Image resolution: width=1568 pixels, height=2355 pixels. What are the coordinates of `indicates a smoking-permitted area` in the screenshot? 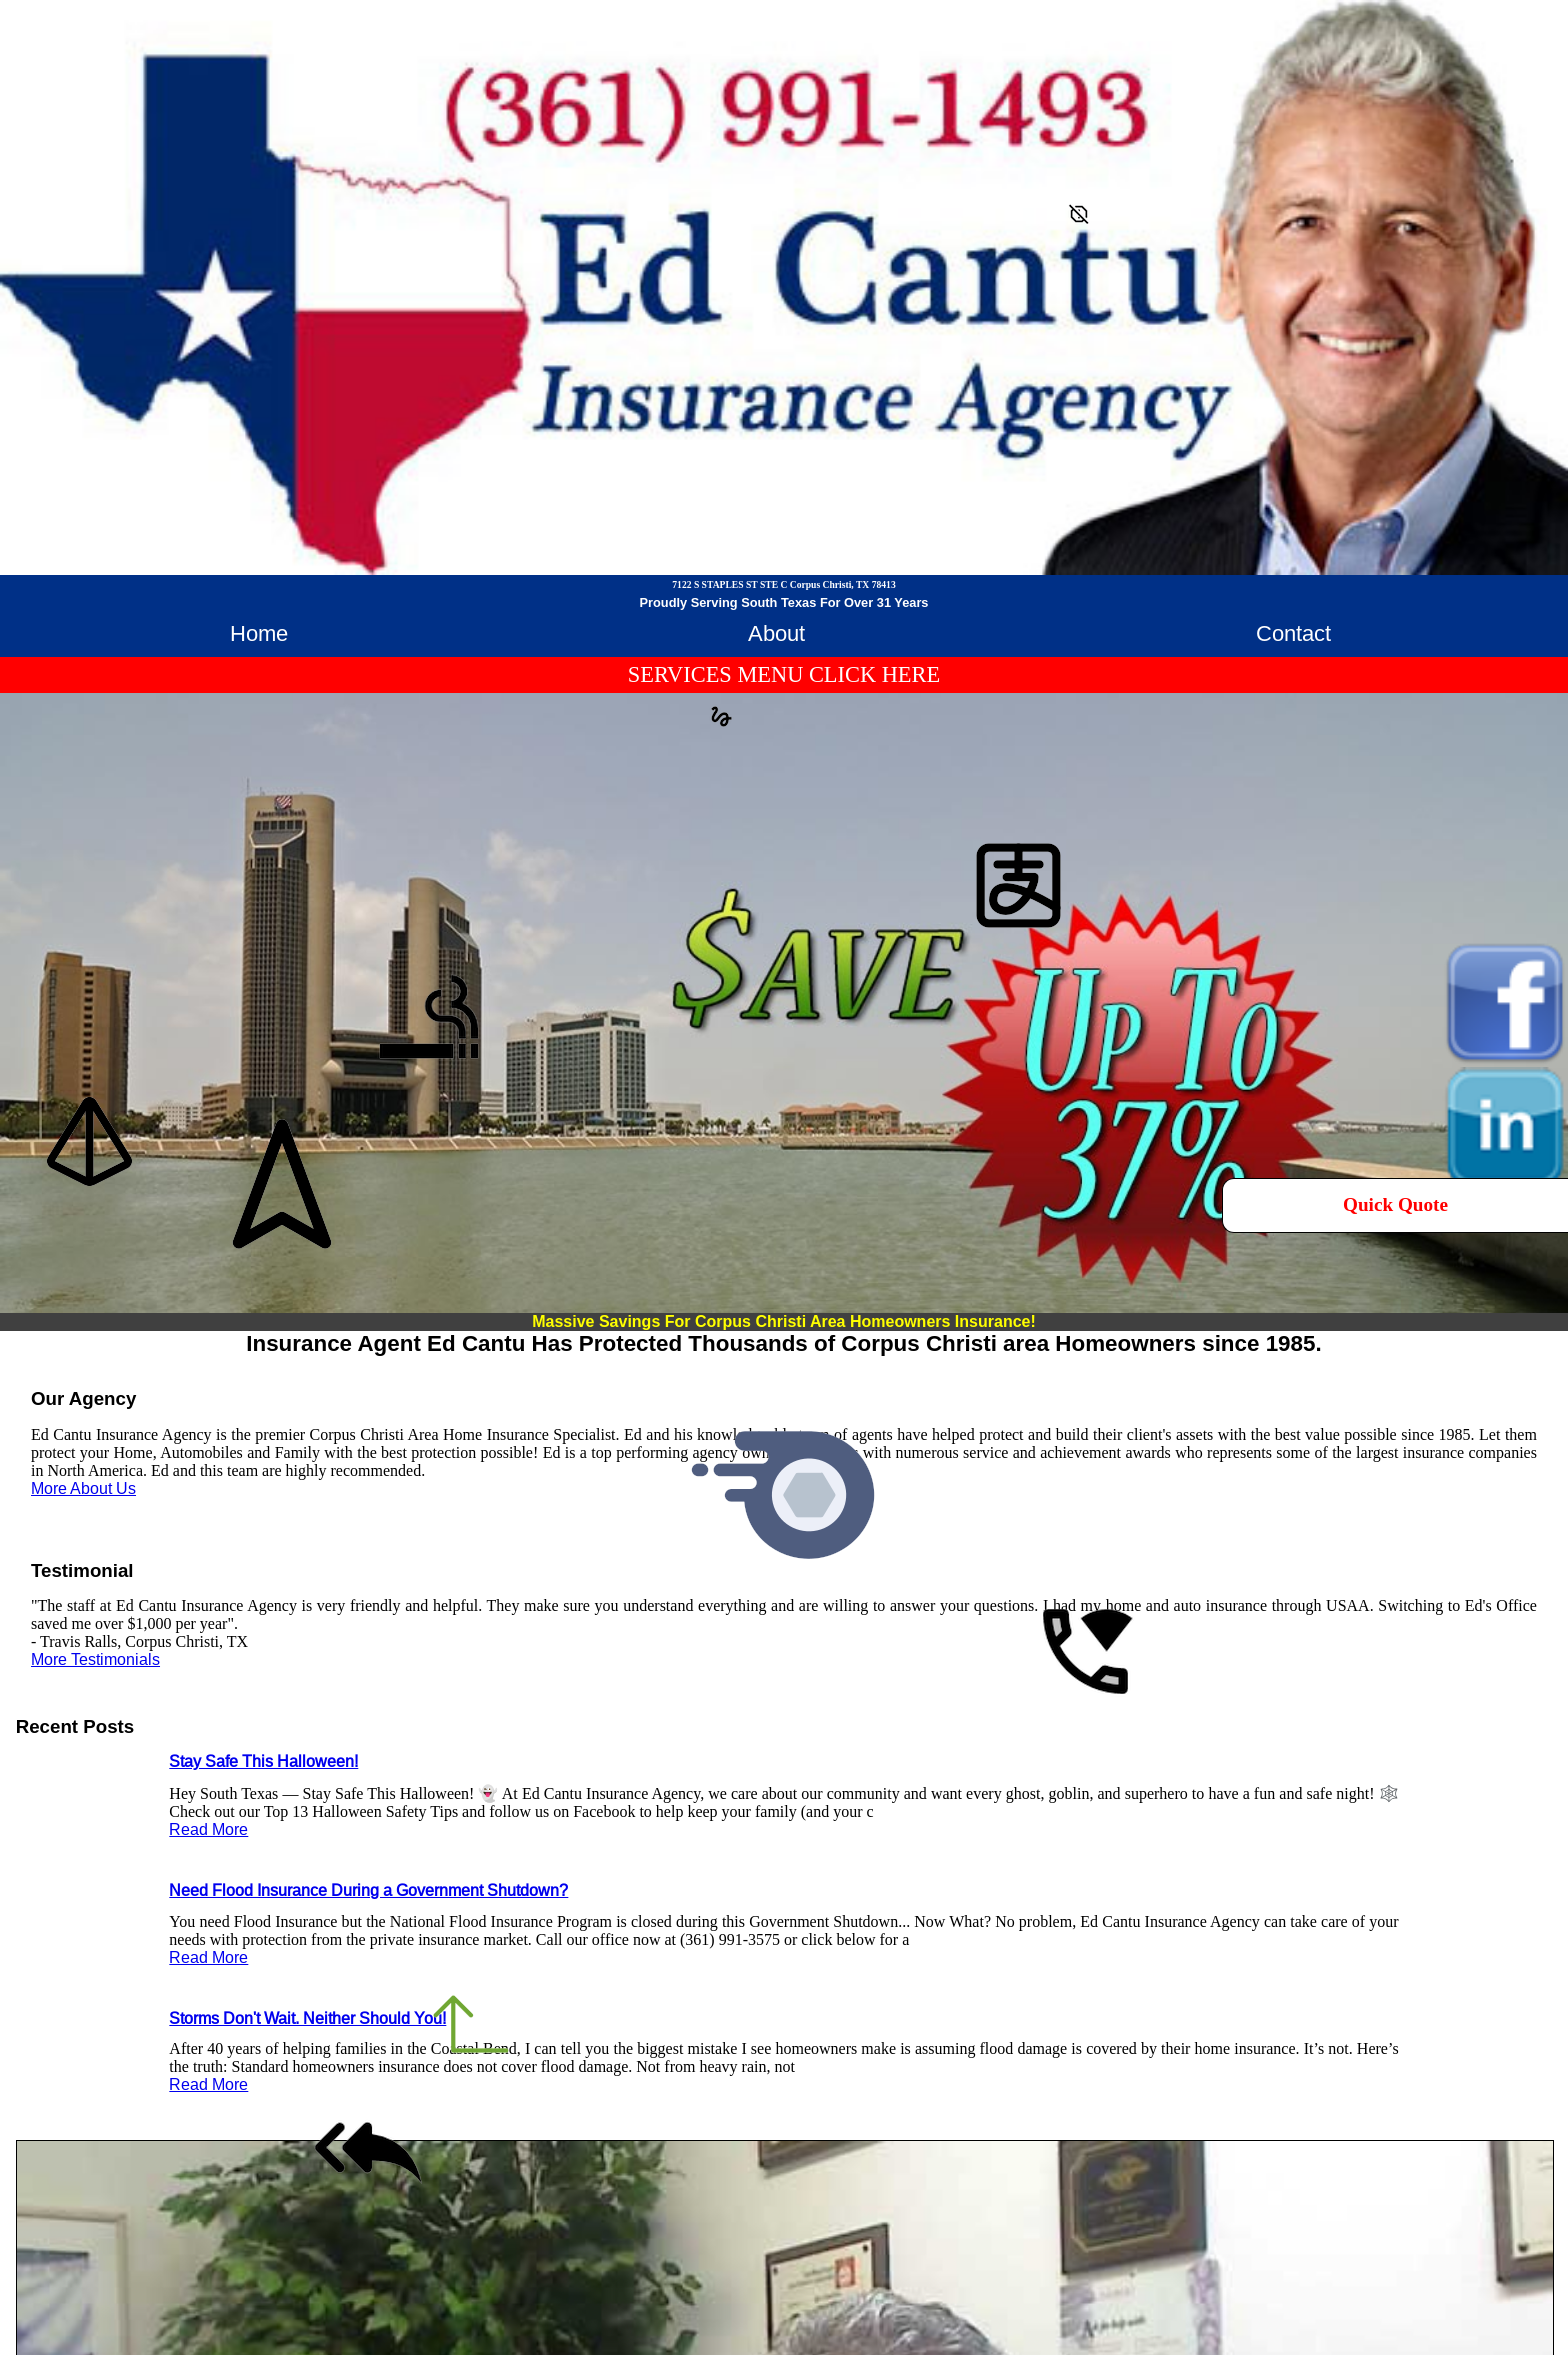 It's located at (429, 1024).